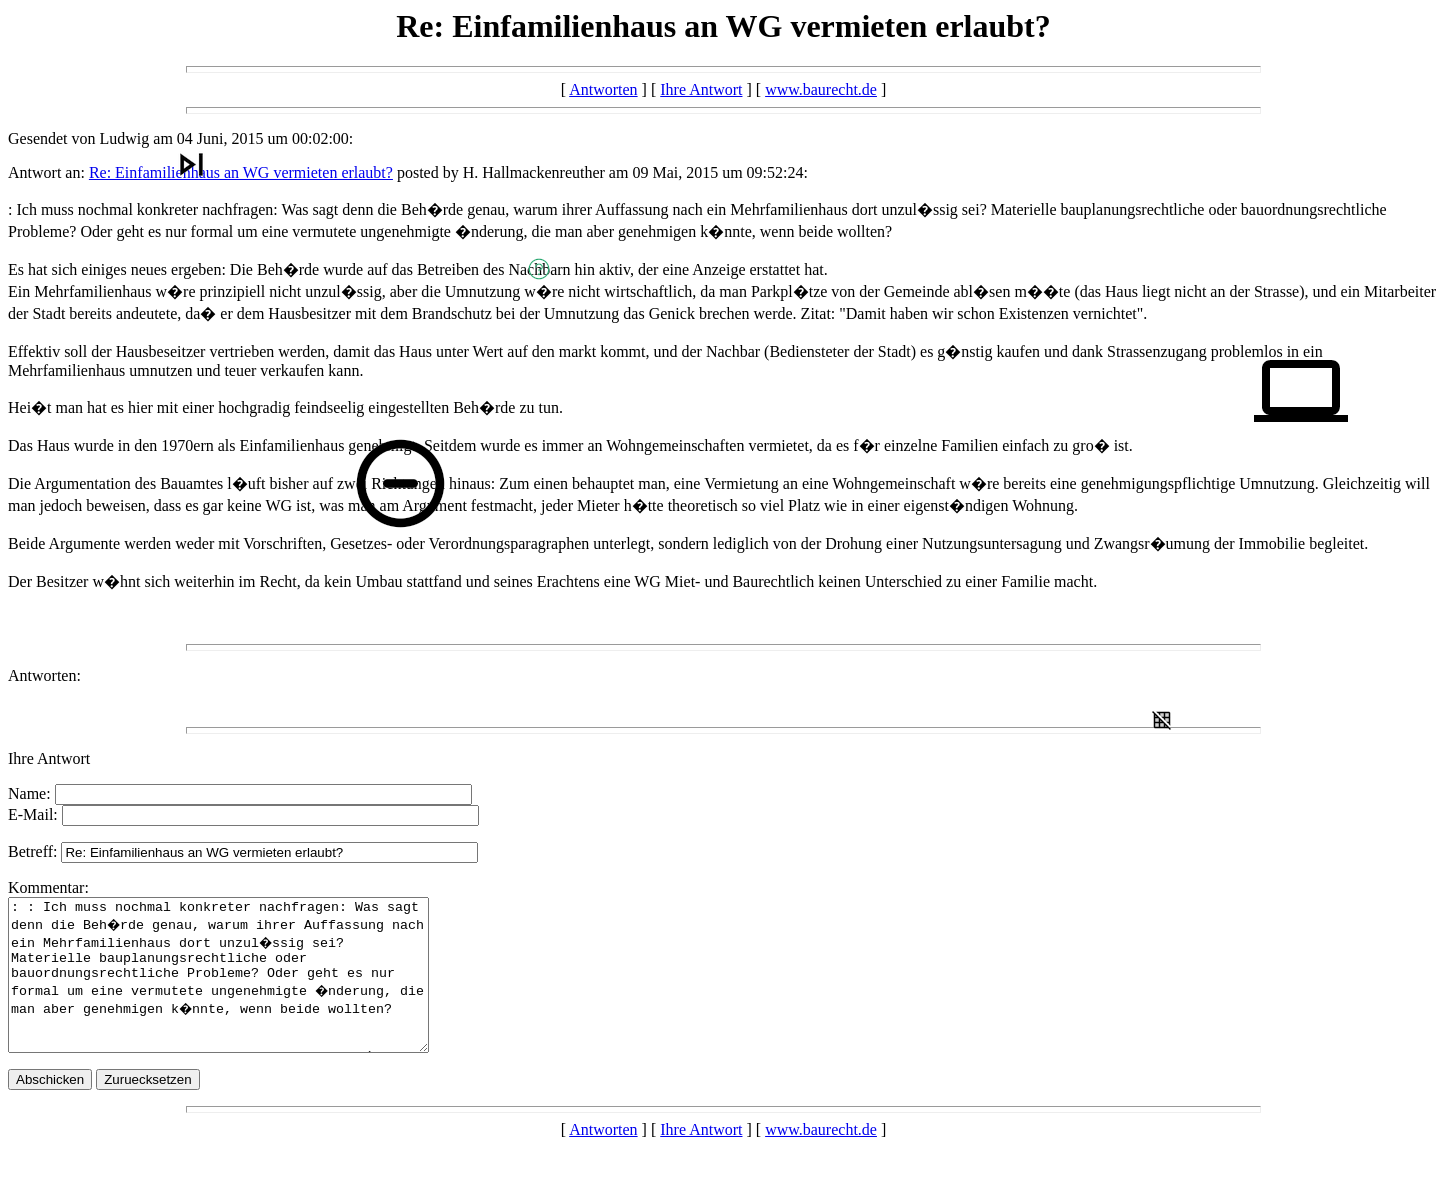 This screenshot has height=1185, width=1447. I want to click on remove an item from a list or cart, so click(400, 483).